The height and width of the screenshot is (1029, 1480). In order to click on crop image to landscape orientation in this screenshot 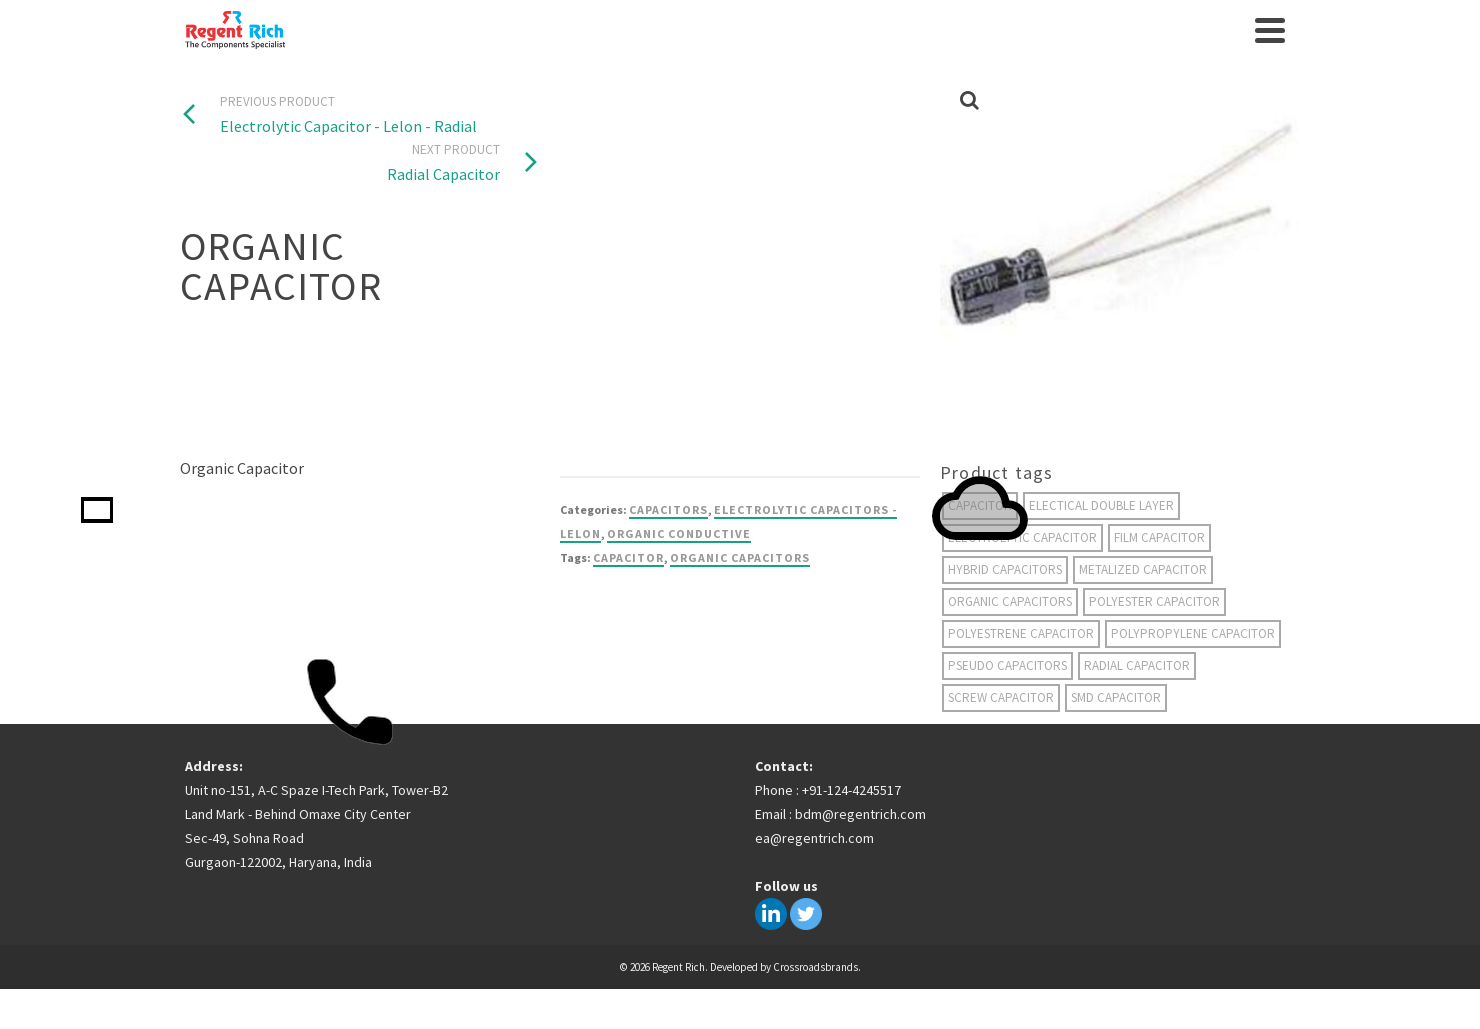, I will do `click(97, 510)`.